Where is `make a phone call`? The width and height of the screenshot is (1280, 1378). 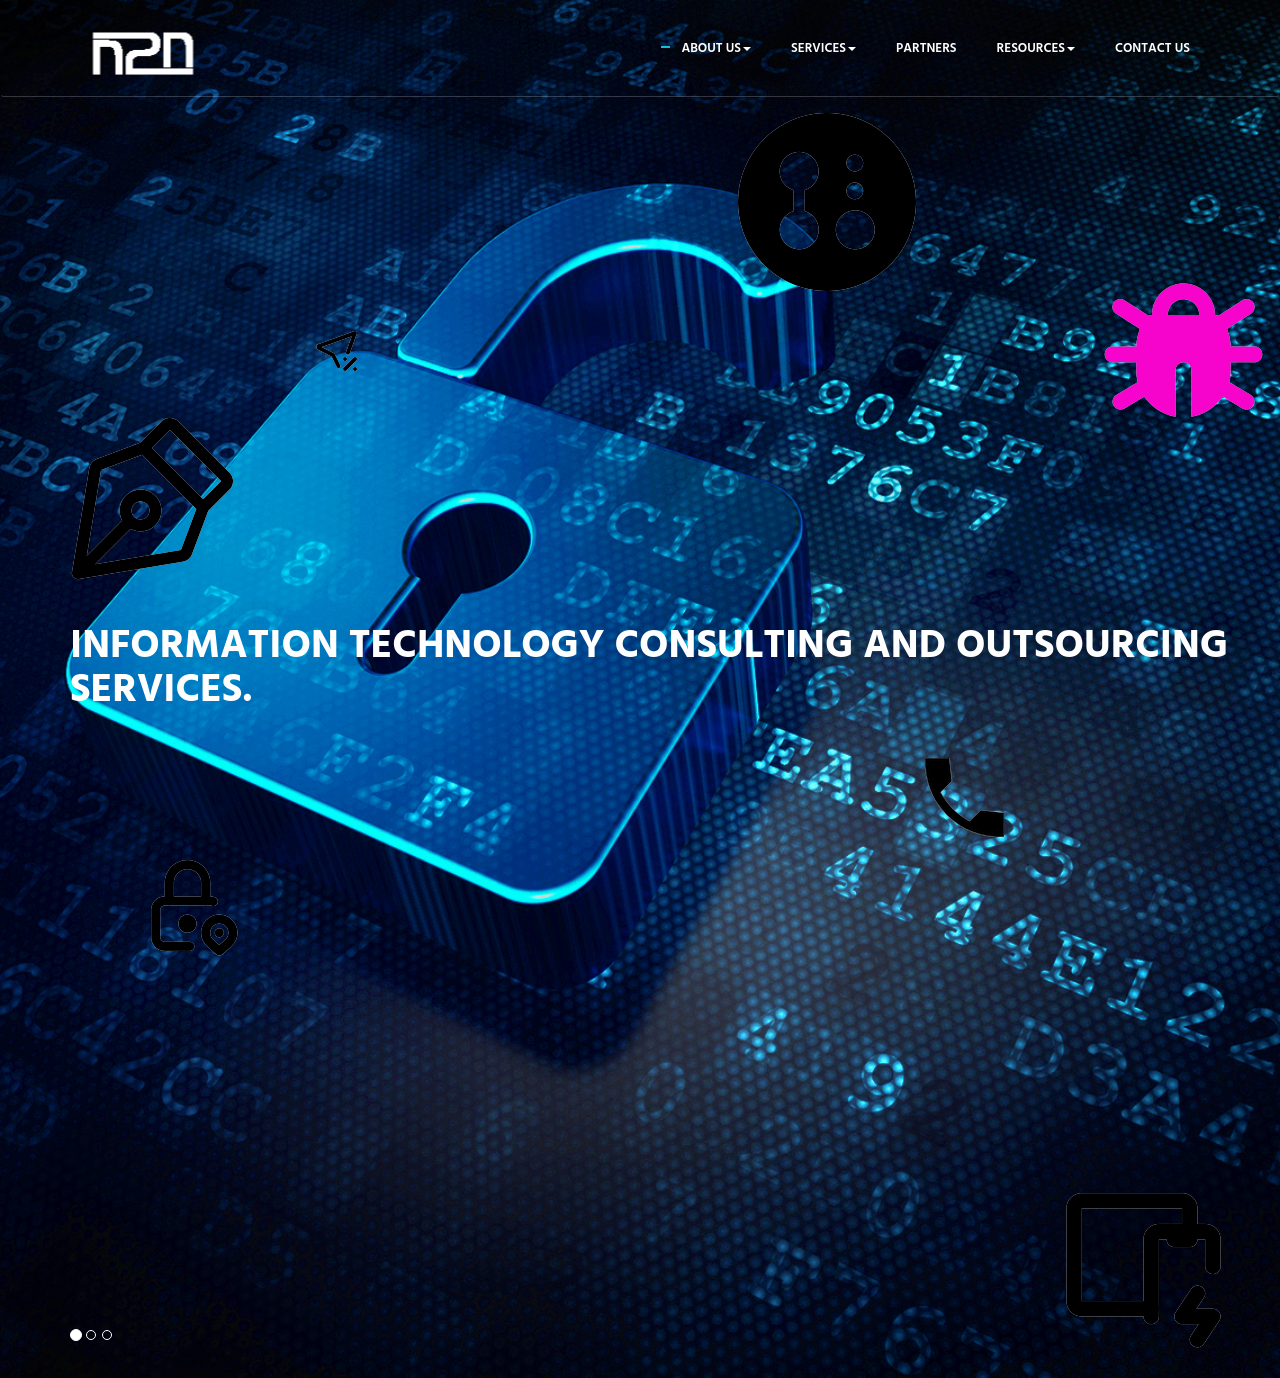 make a phone call is located at coordinates (964, 797).